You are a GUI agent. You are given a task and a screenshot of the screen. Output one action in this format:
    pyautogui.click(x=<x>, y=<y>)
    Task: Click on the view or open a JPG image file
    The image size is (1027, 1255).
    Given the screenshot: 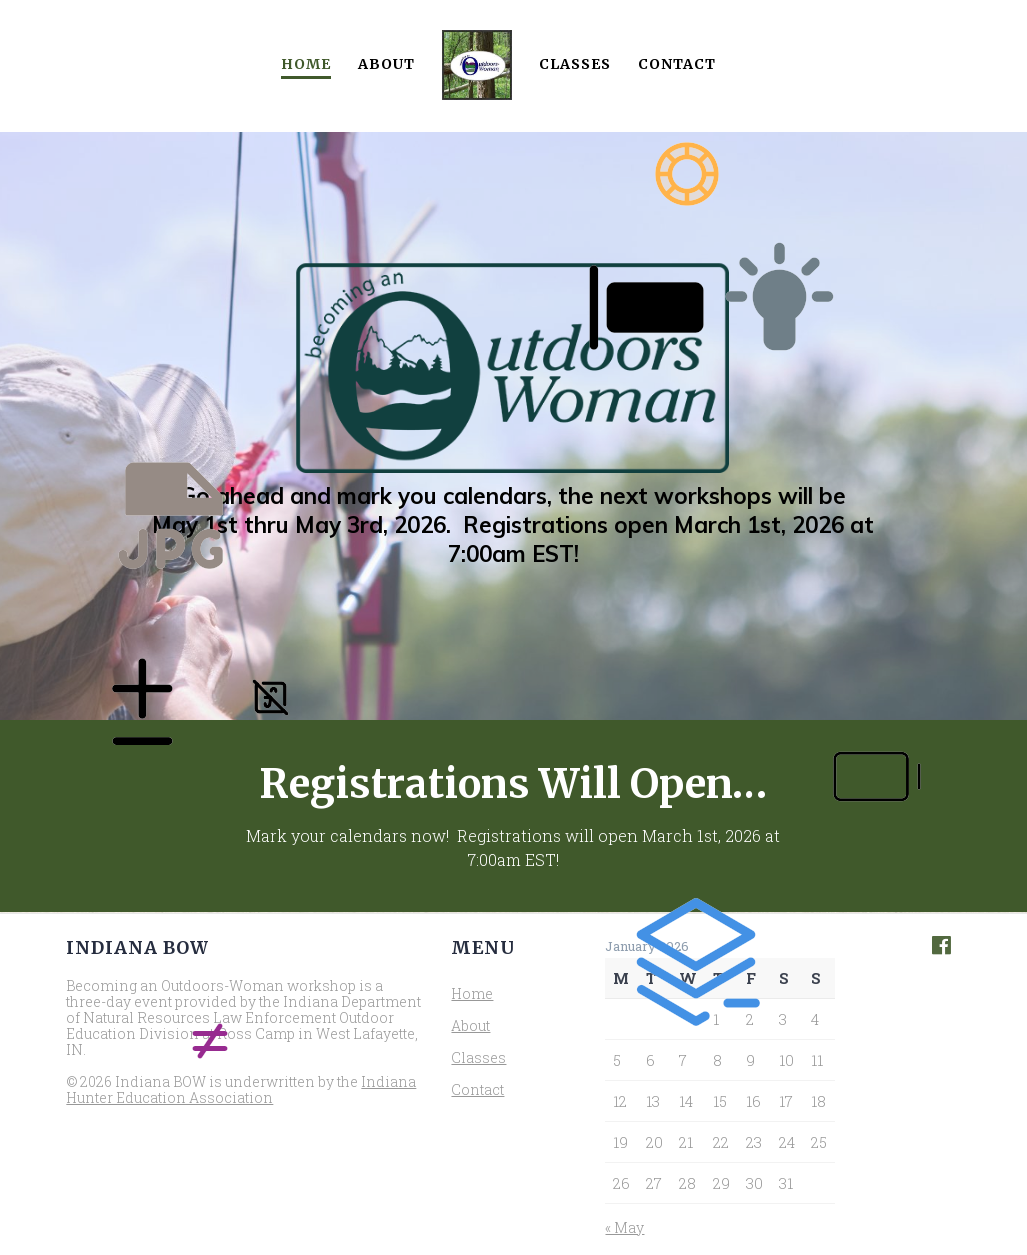 What is the action you would take?
    pyautogui.click(x=174, y=520)
    